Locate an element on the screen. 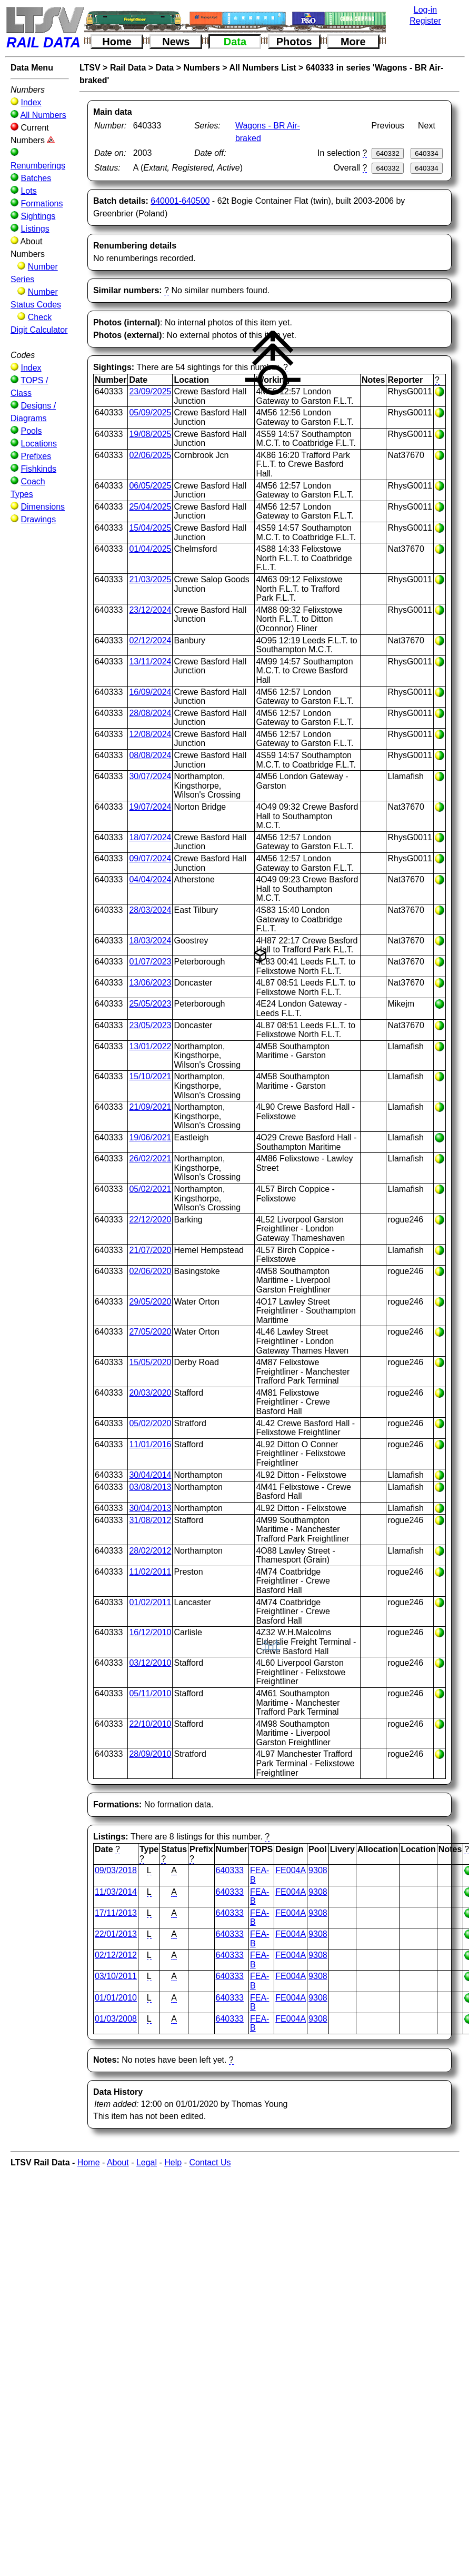 The image size is (469, 2576). view 3D model or object is located at coordinates (260, 956).